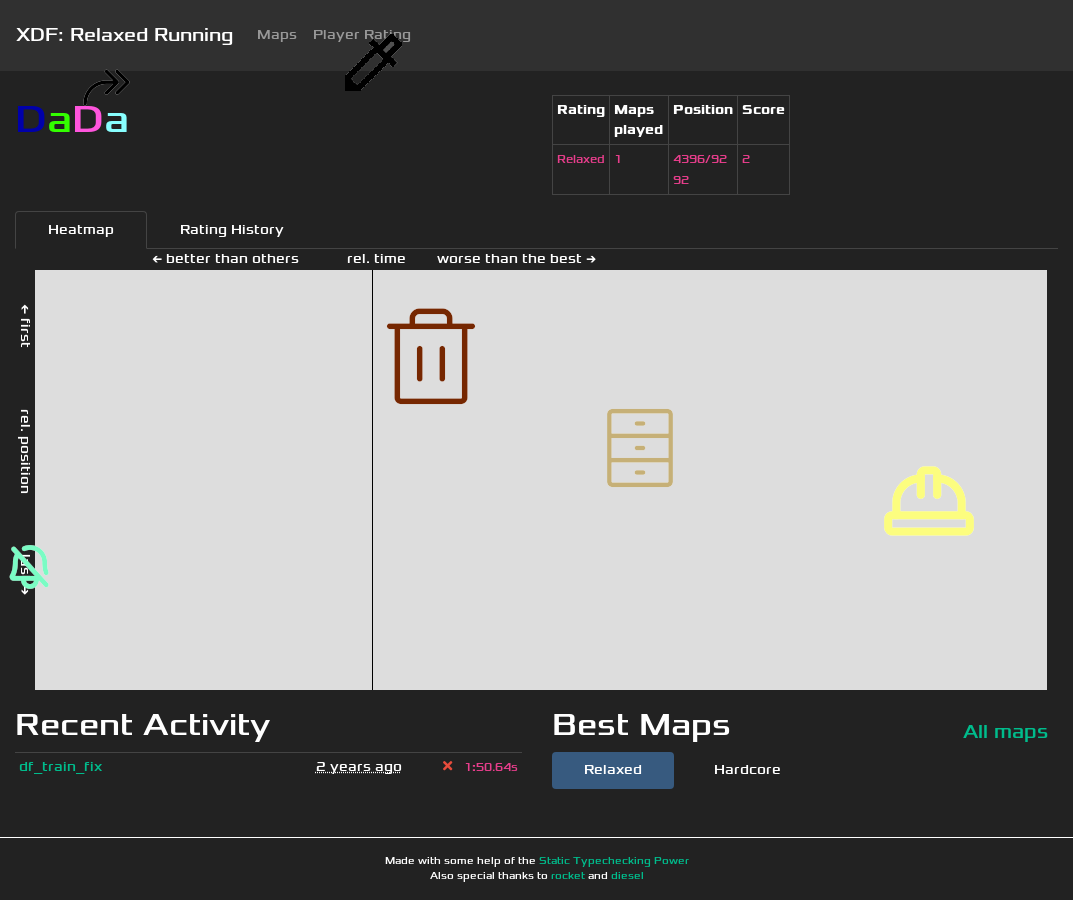 Image resolution: width=1073 pixels, height=900 pixels. Describe the element at coordinates (929, 503) in the screenshot. I see `access construction or safety settings` at that location.